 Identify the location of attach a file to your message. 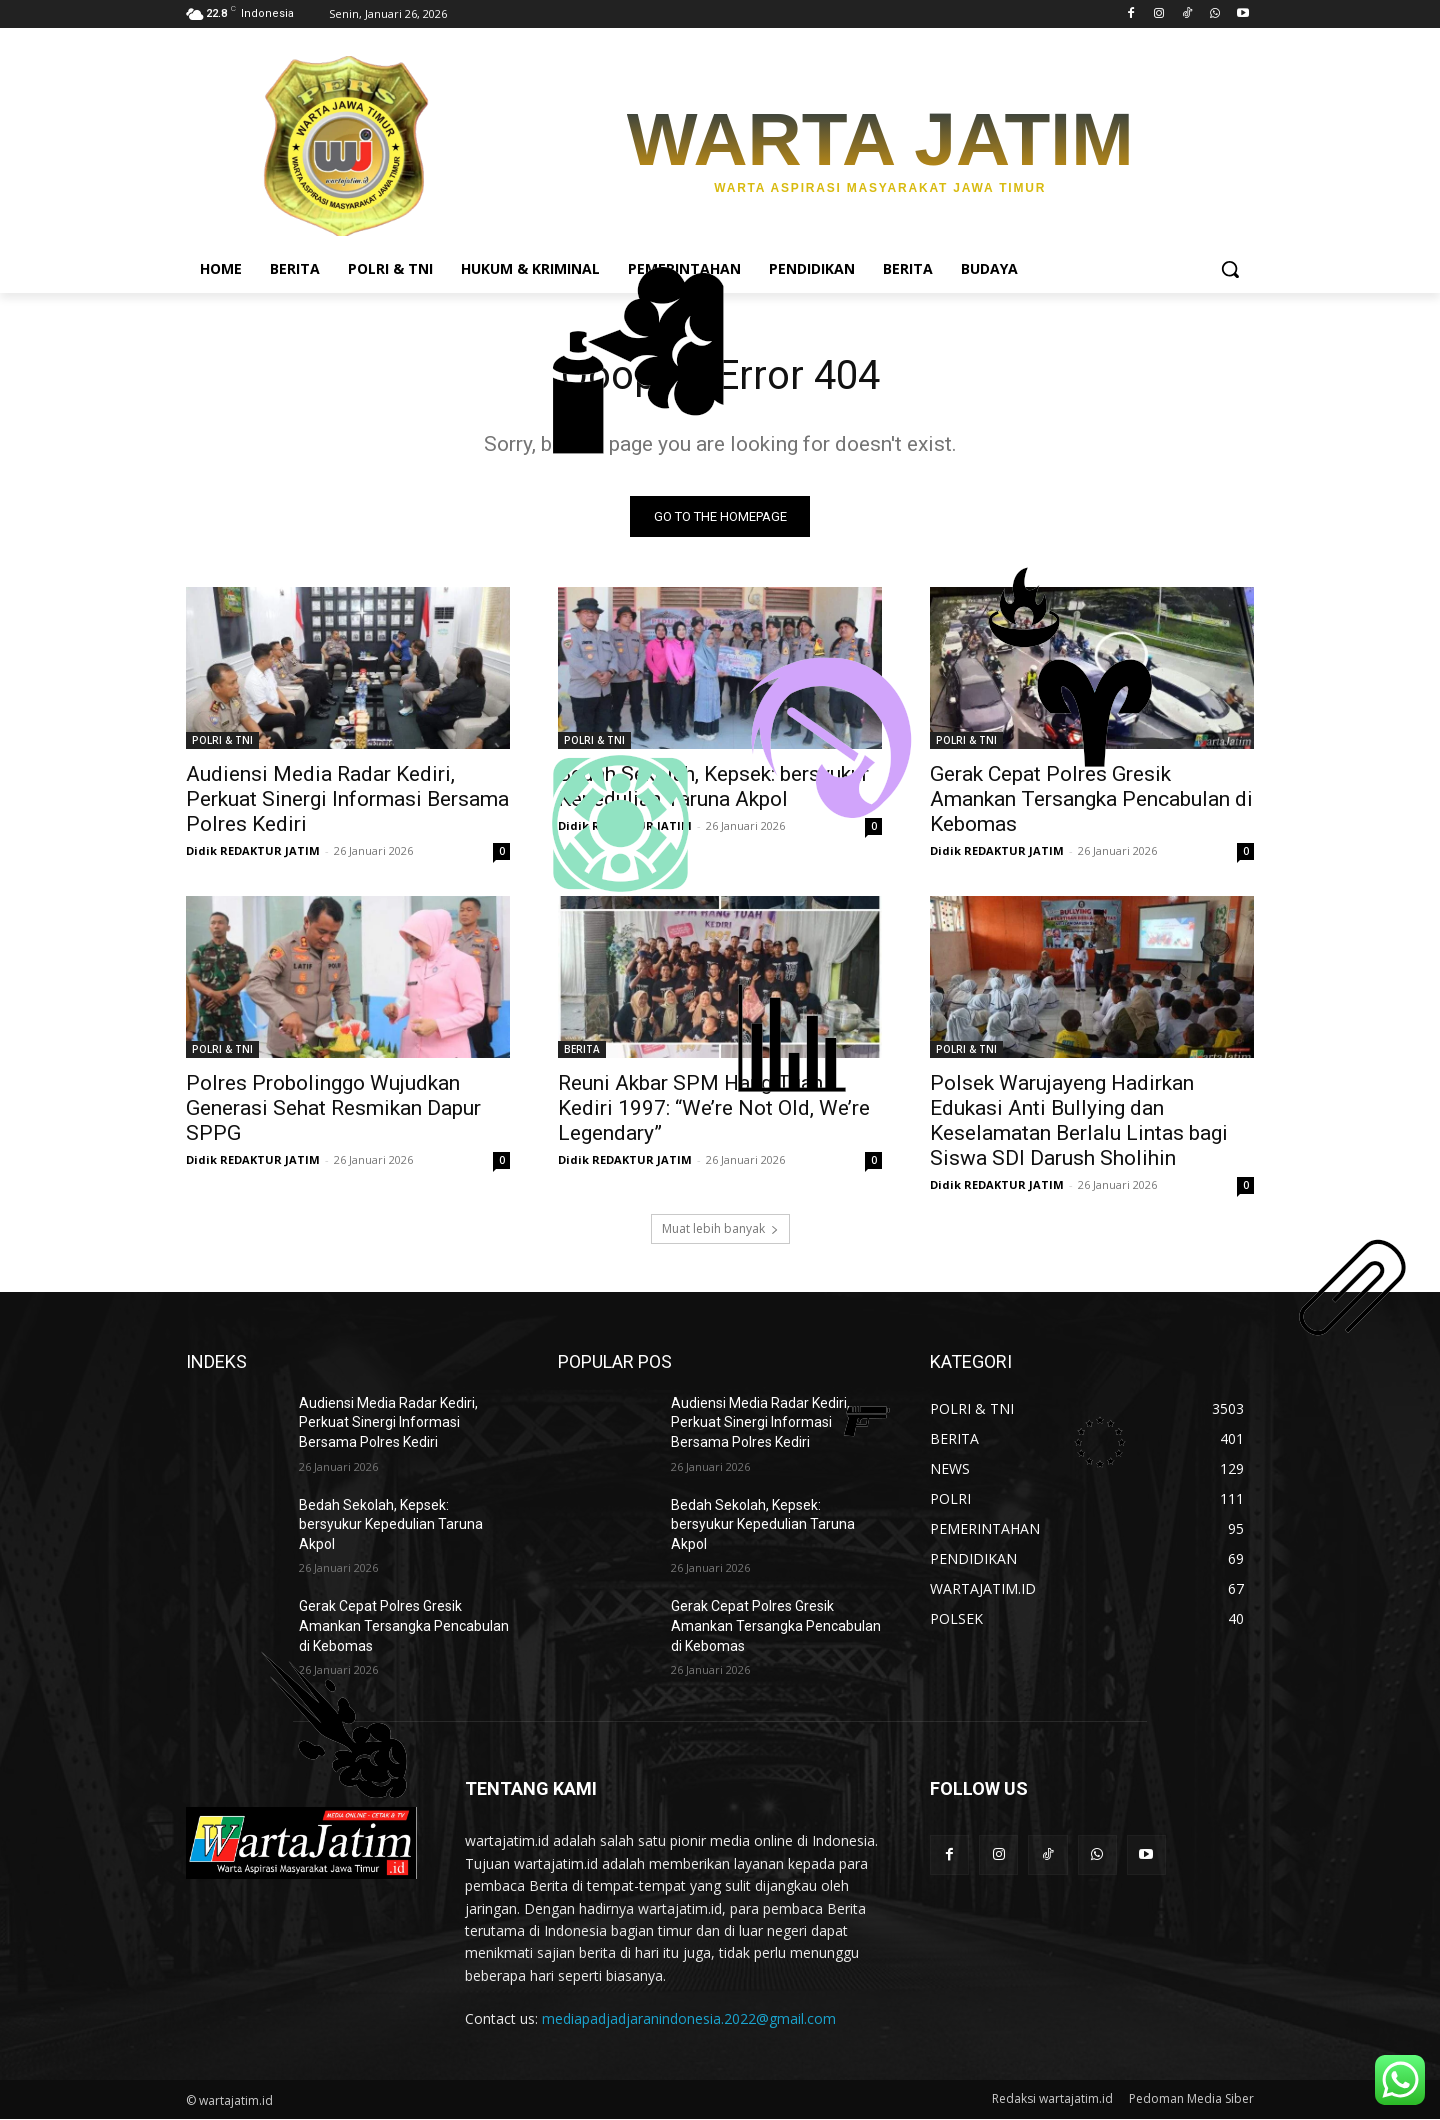
(1352, 1287).